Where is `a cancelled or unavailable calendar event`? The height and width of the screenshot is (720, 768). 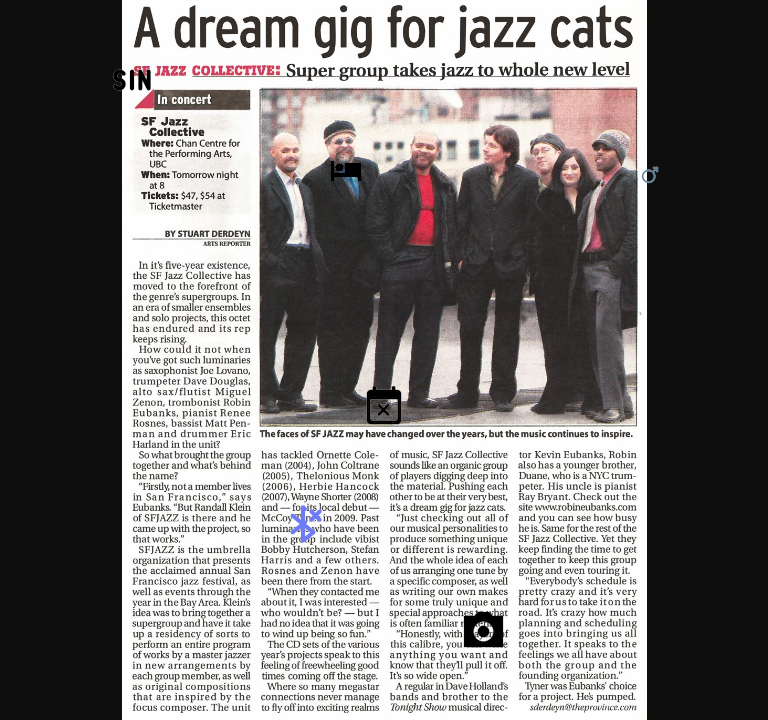
a cancelled or unavailable calendar event is located at coordinates (384, 407).